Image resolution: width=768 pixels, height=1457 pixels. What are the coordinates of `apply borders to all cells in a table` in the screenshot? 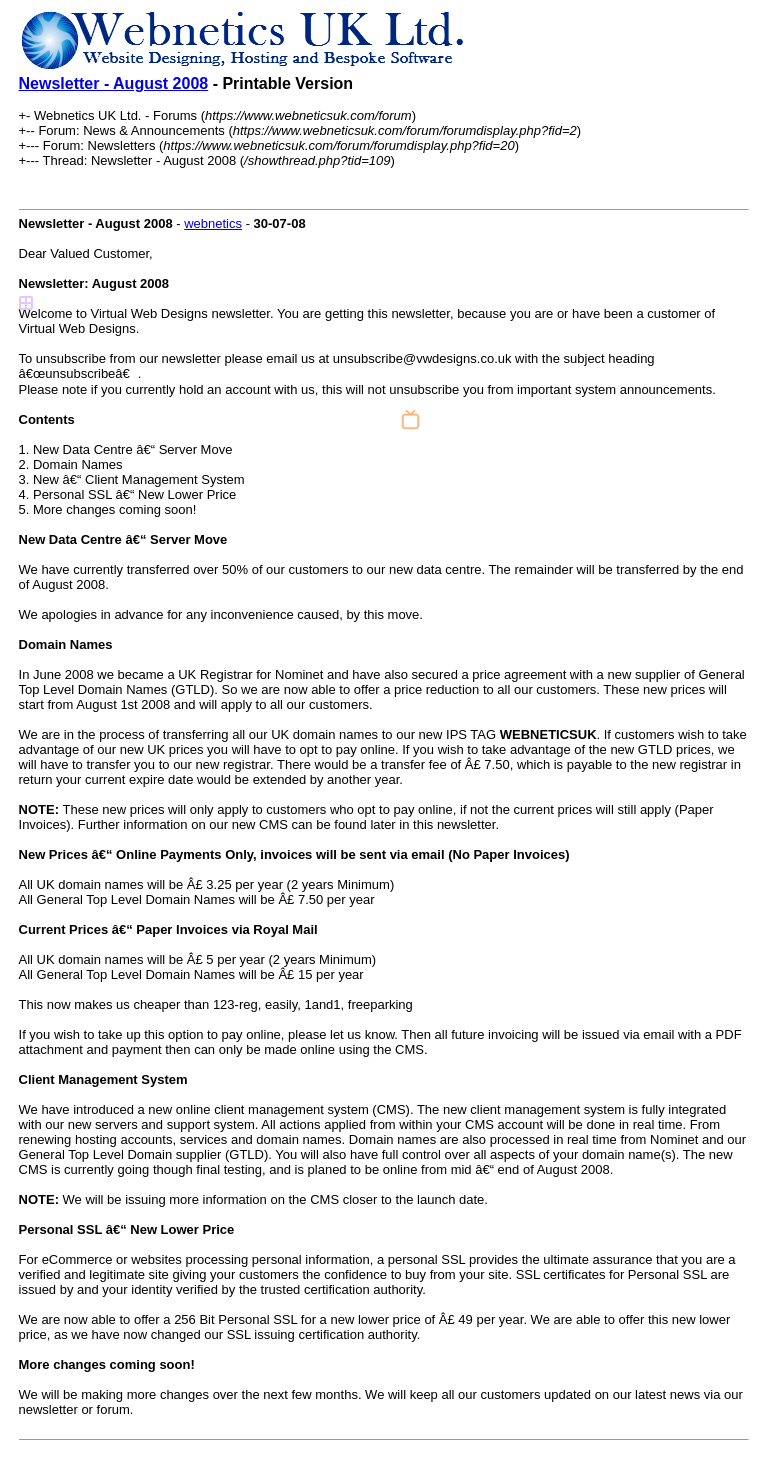 It's located at (26, 303).